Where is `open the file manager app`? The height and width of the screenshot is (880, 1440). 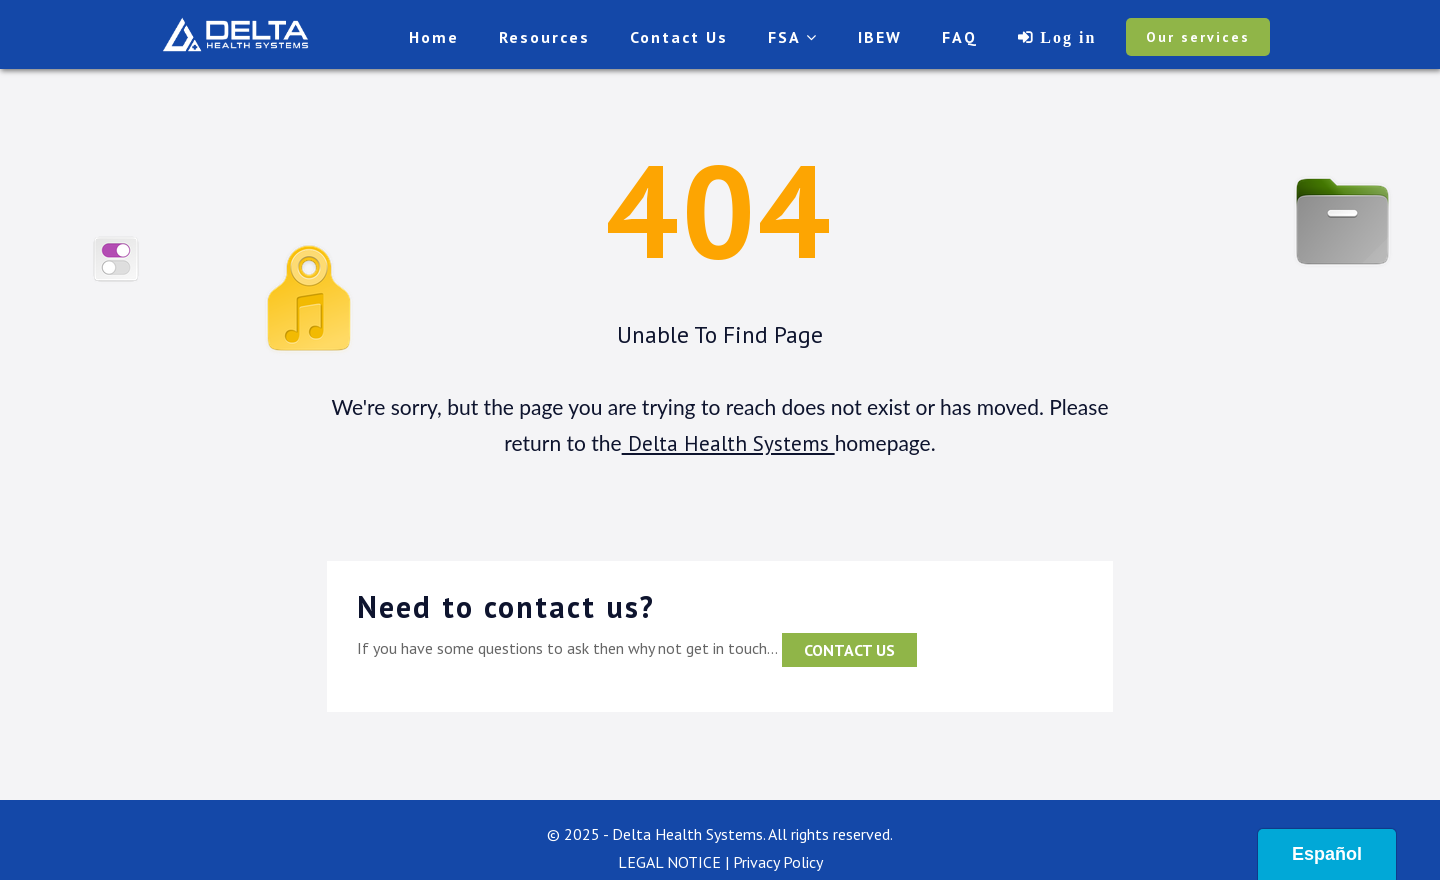
open the file manager app is located at coordinates (1342, 221).